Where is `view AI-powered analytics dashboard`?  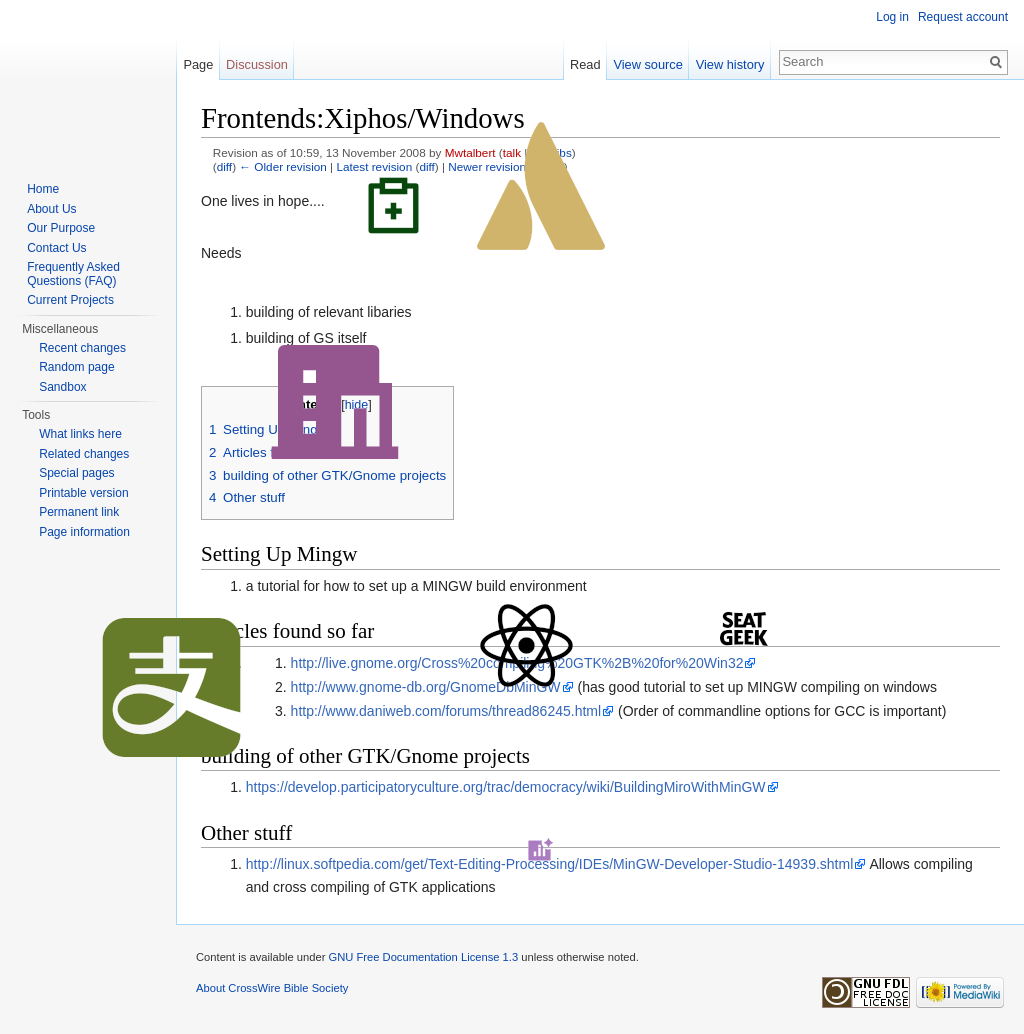
view AI-powered analytics dashboard is located at coordinates (539, 850).